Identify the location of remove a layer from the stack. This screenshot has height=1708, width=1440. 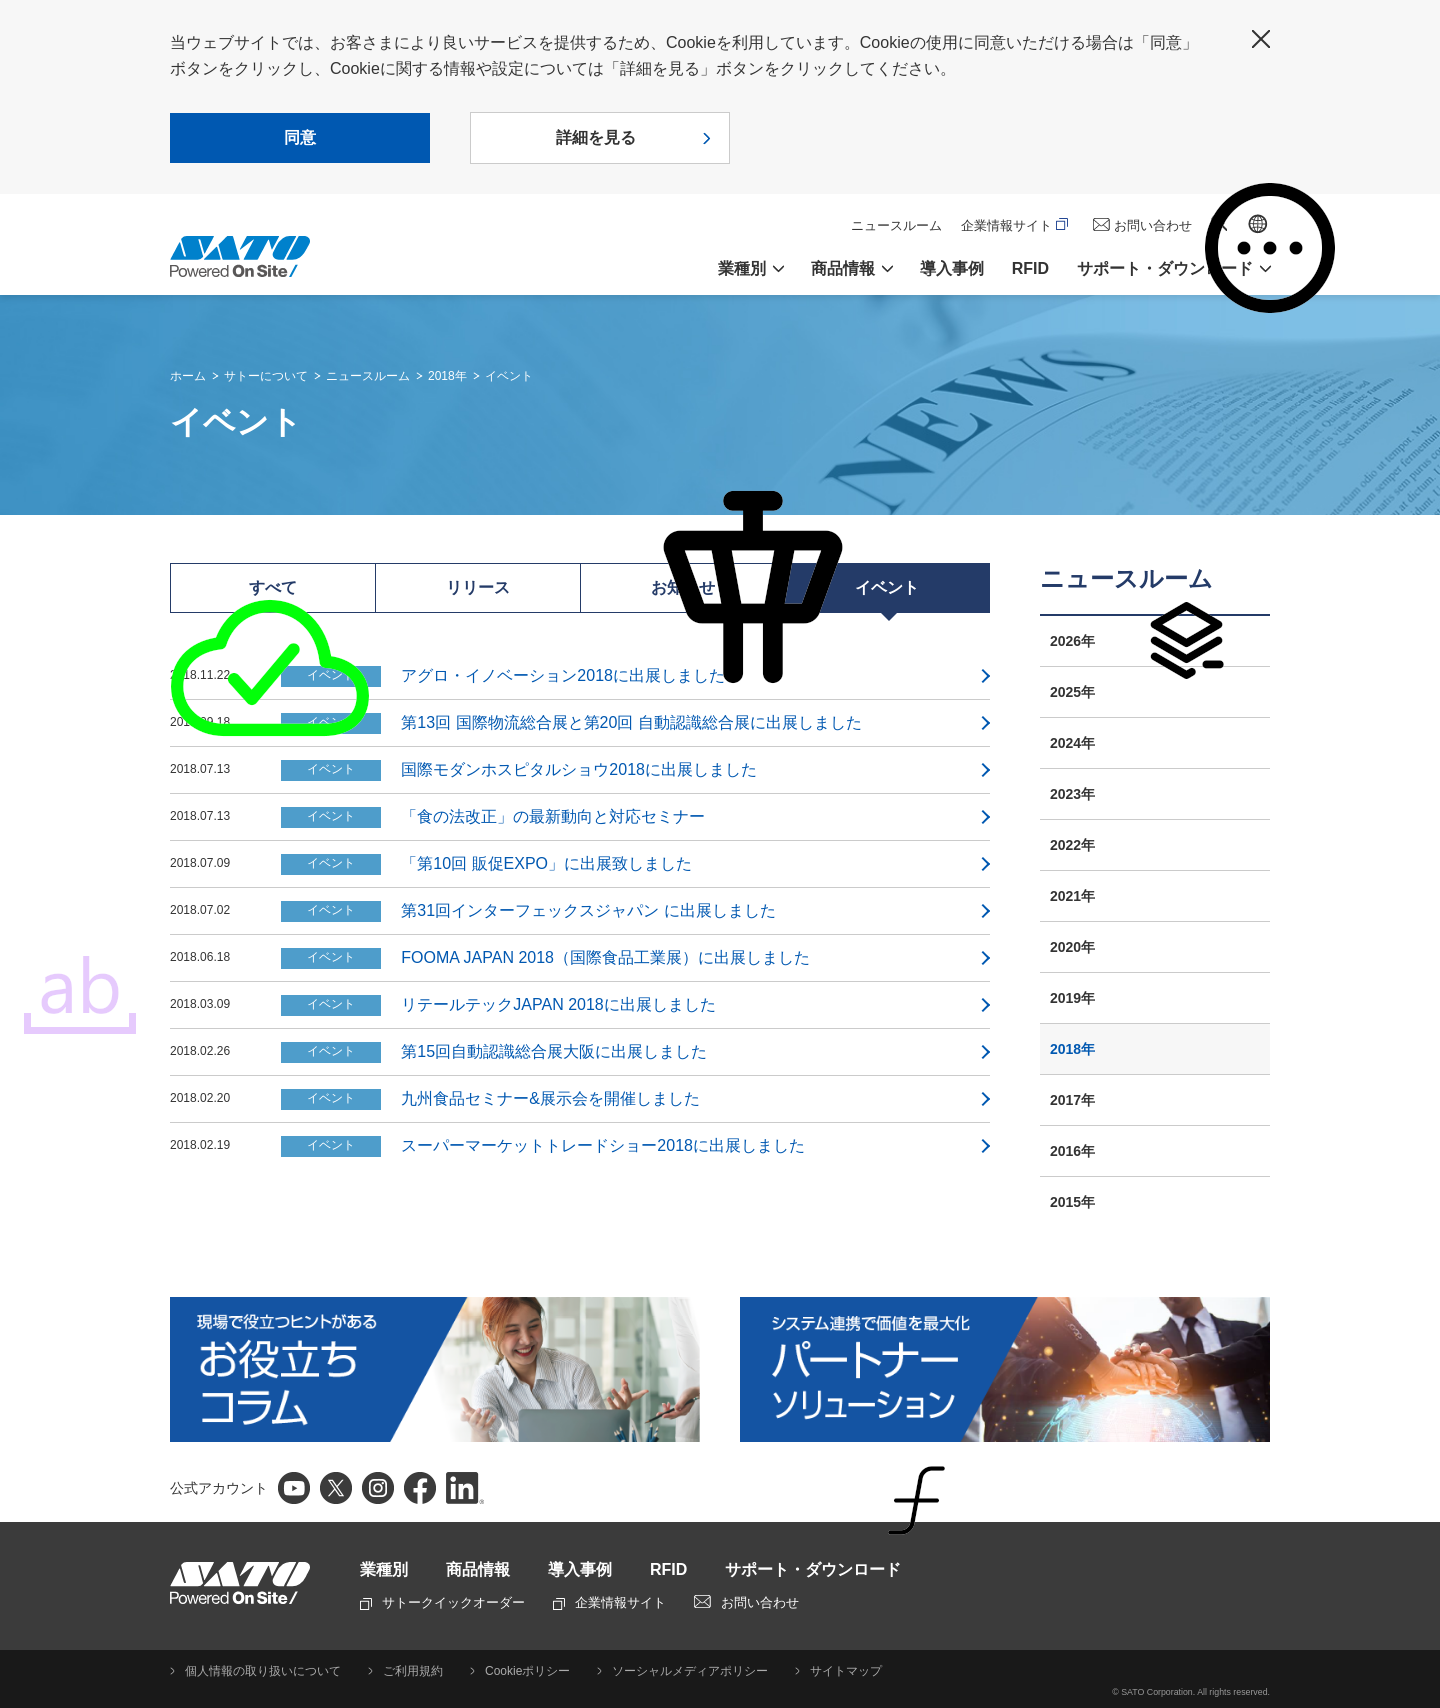
(1186, 640).